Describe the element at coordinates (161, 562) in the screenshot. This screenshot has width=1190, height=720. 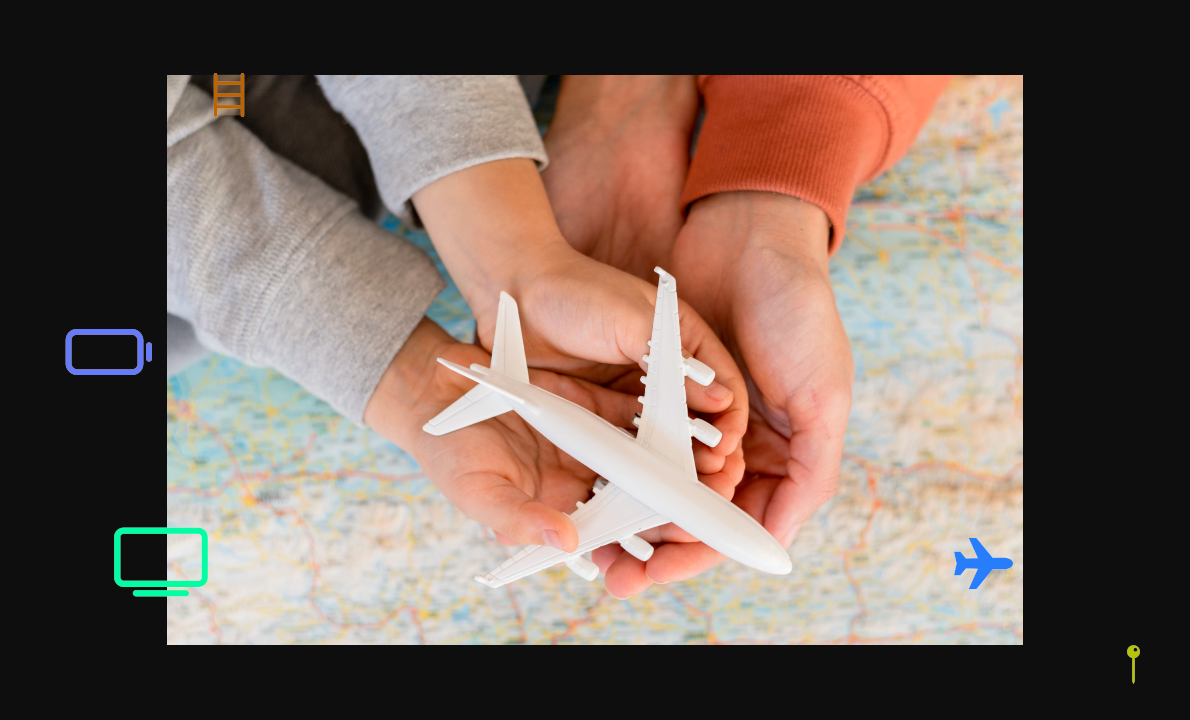
I see `access TV or video streaming features` at that location.